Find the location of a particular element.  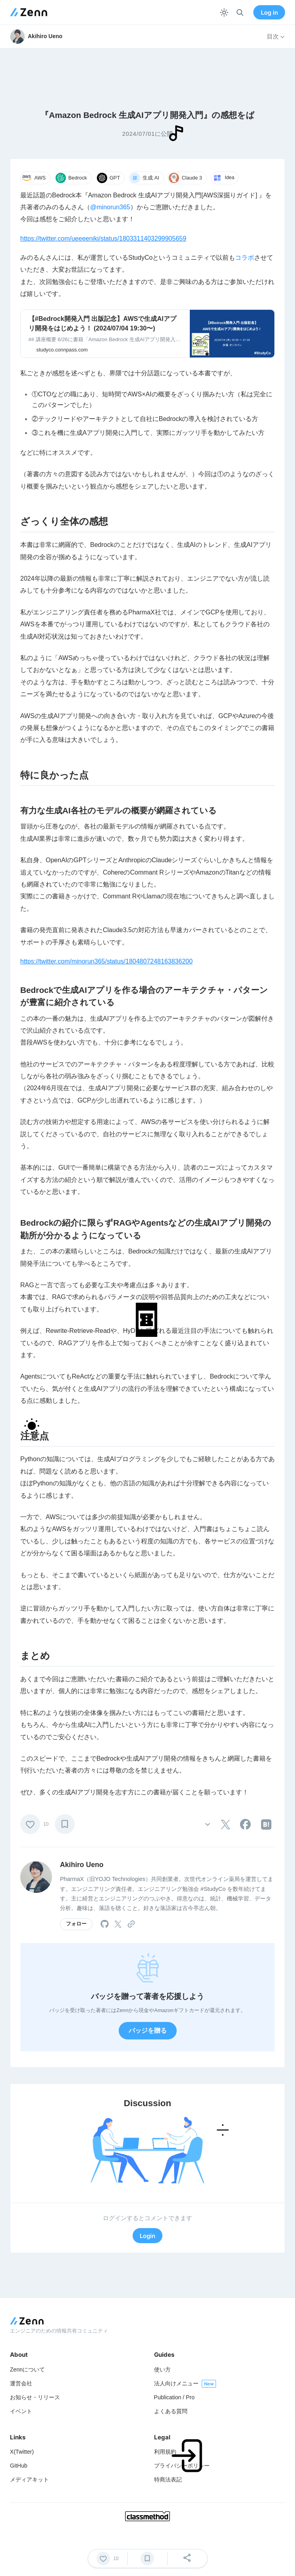

perform a division calculation is located at coordinates (223, 2130).